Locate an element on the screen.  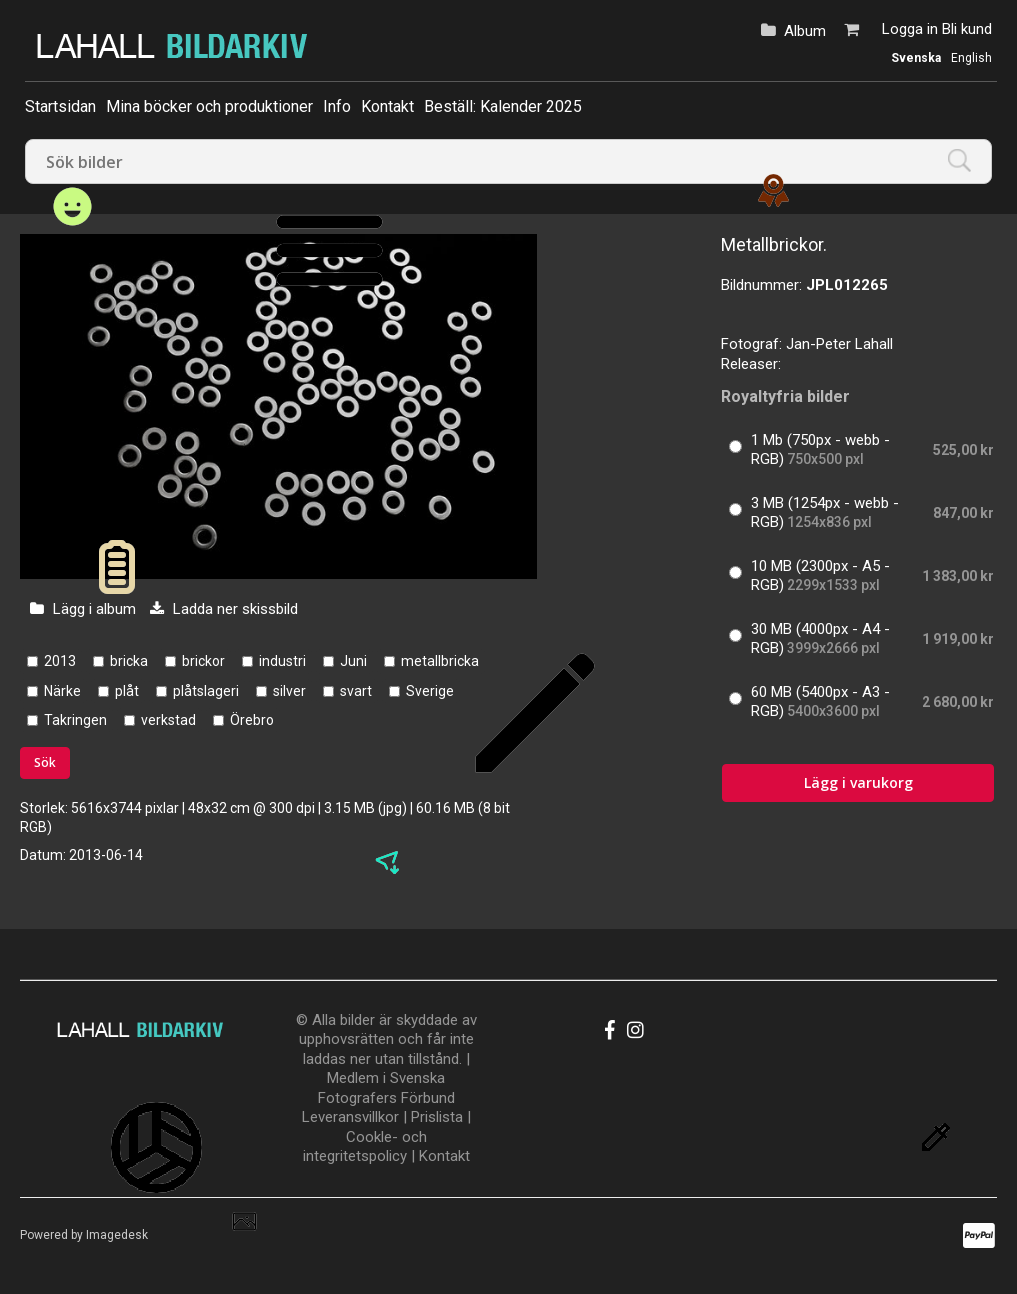
edit content or settings is located at coordinates (535, 713).